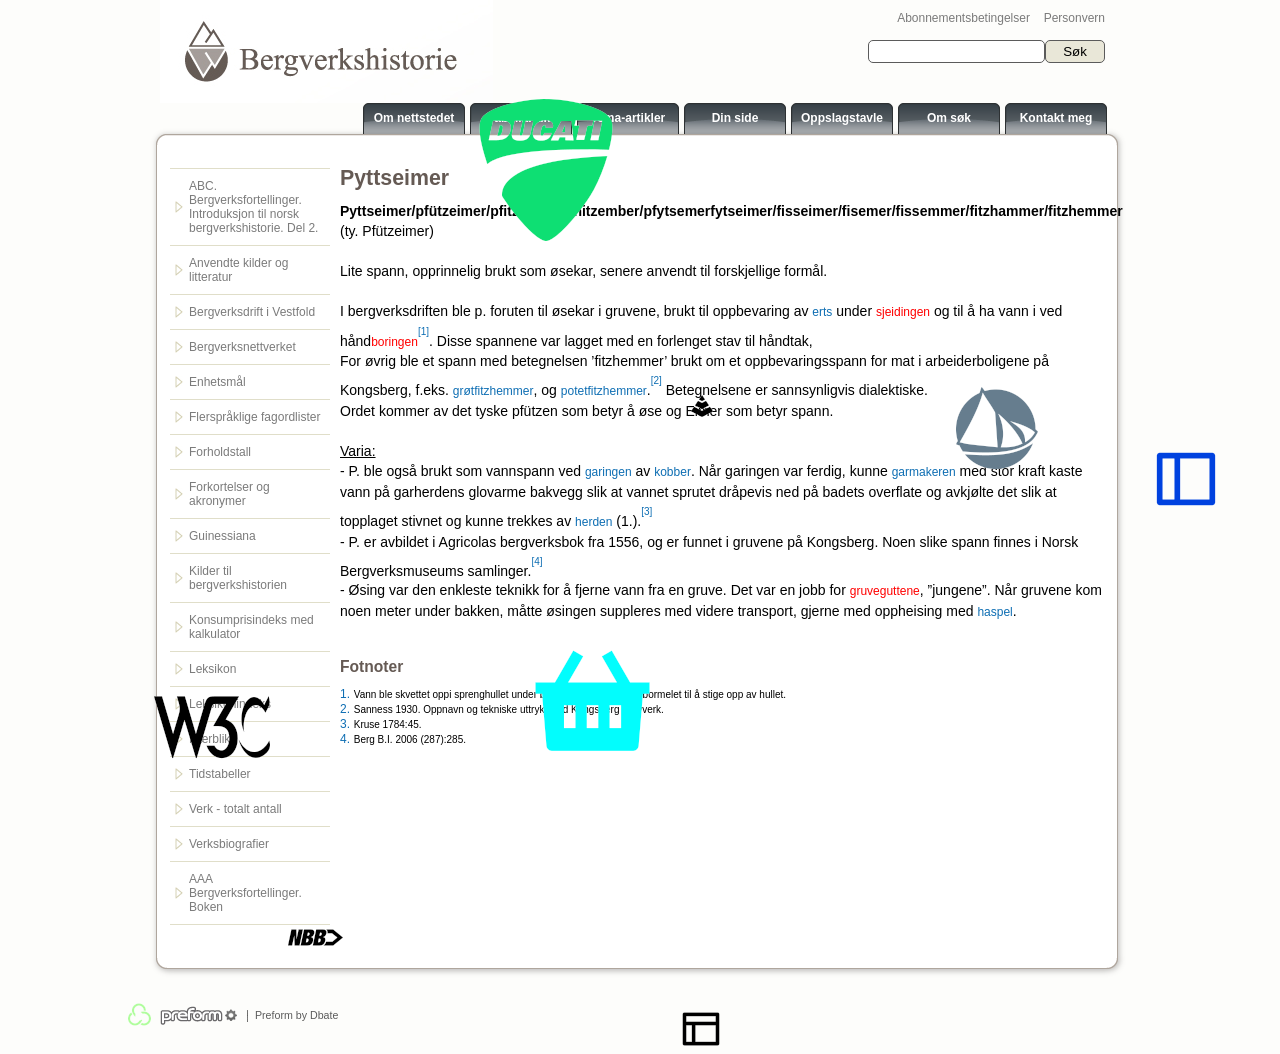 Image resolution: width=1280 pixels, height=1054 pixels. I want to click on view your shopping basket, so click(592, 699).